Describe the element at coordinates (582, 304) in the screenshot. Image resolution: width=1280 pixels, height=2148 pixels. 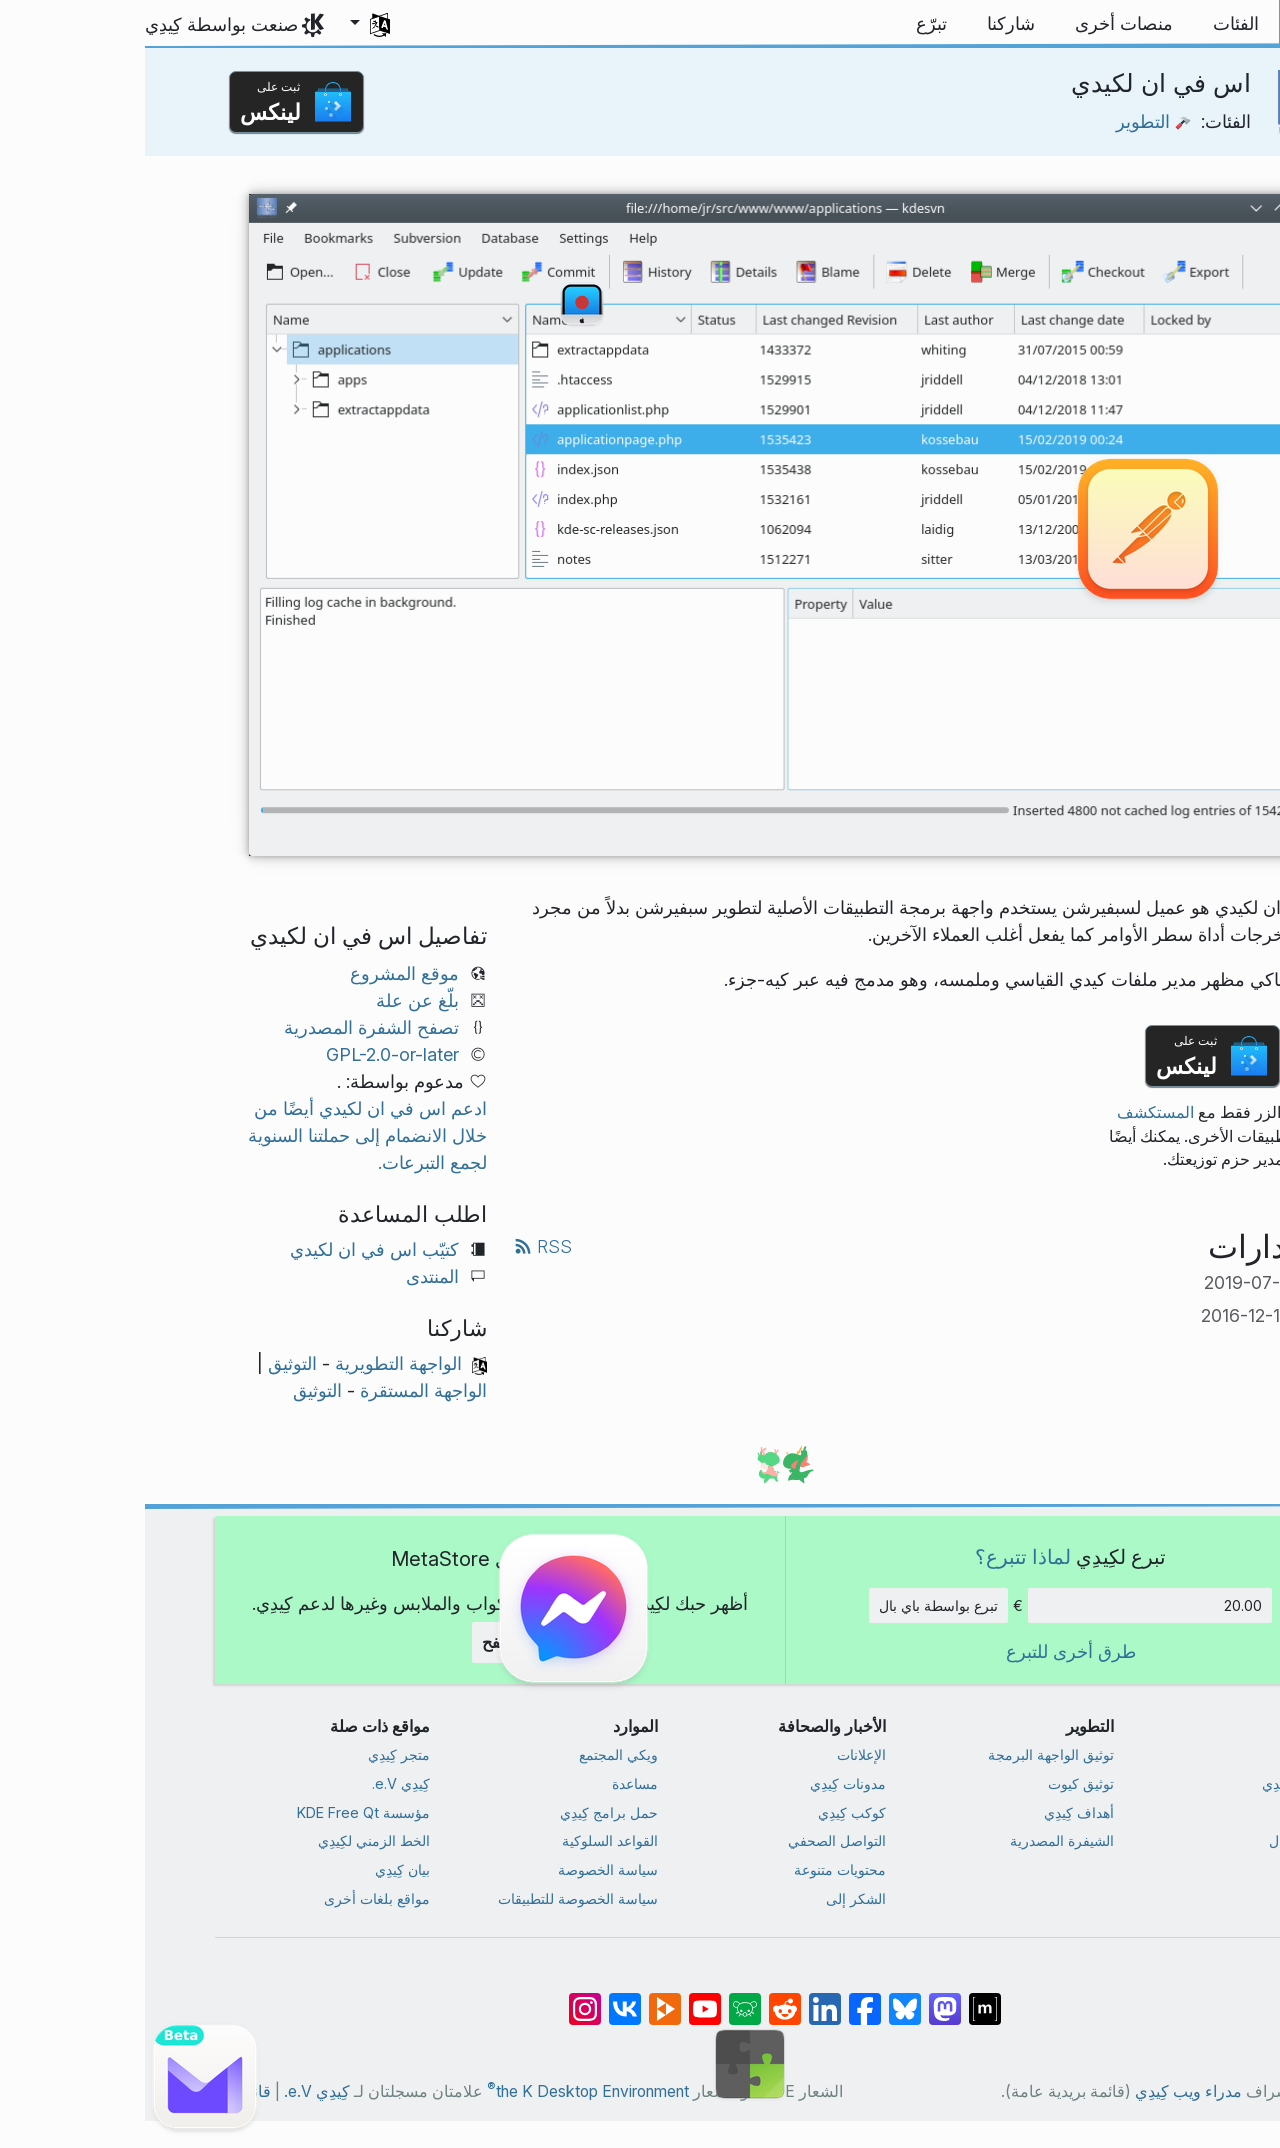
I see `launch xwayland video bridge for screen sharing` at that location.